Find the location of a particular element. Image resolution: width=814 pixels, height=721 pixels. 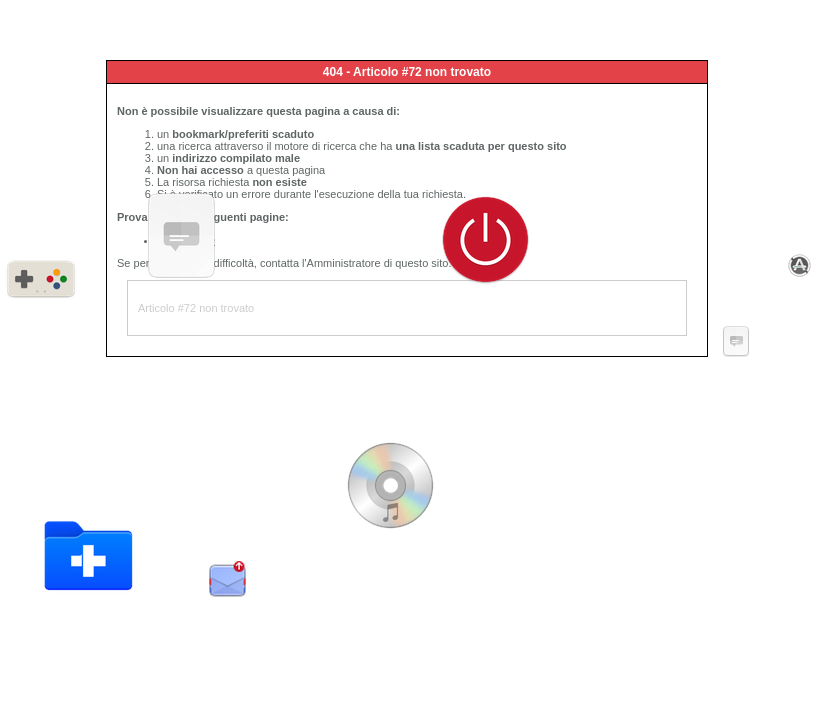

shut down the system is located at coordinates (485, 239).